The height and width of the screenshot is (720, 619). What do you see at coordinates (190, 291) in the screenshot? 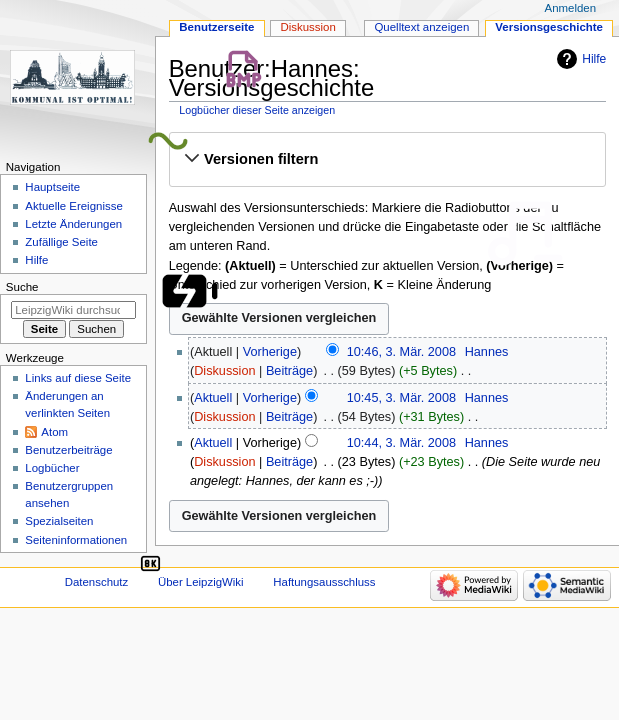
I see `indicates device is currently charging` at bounding box center [190, 291].